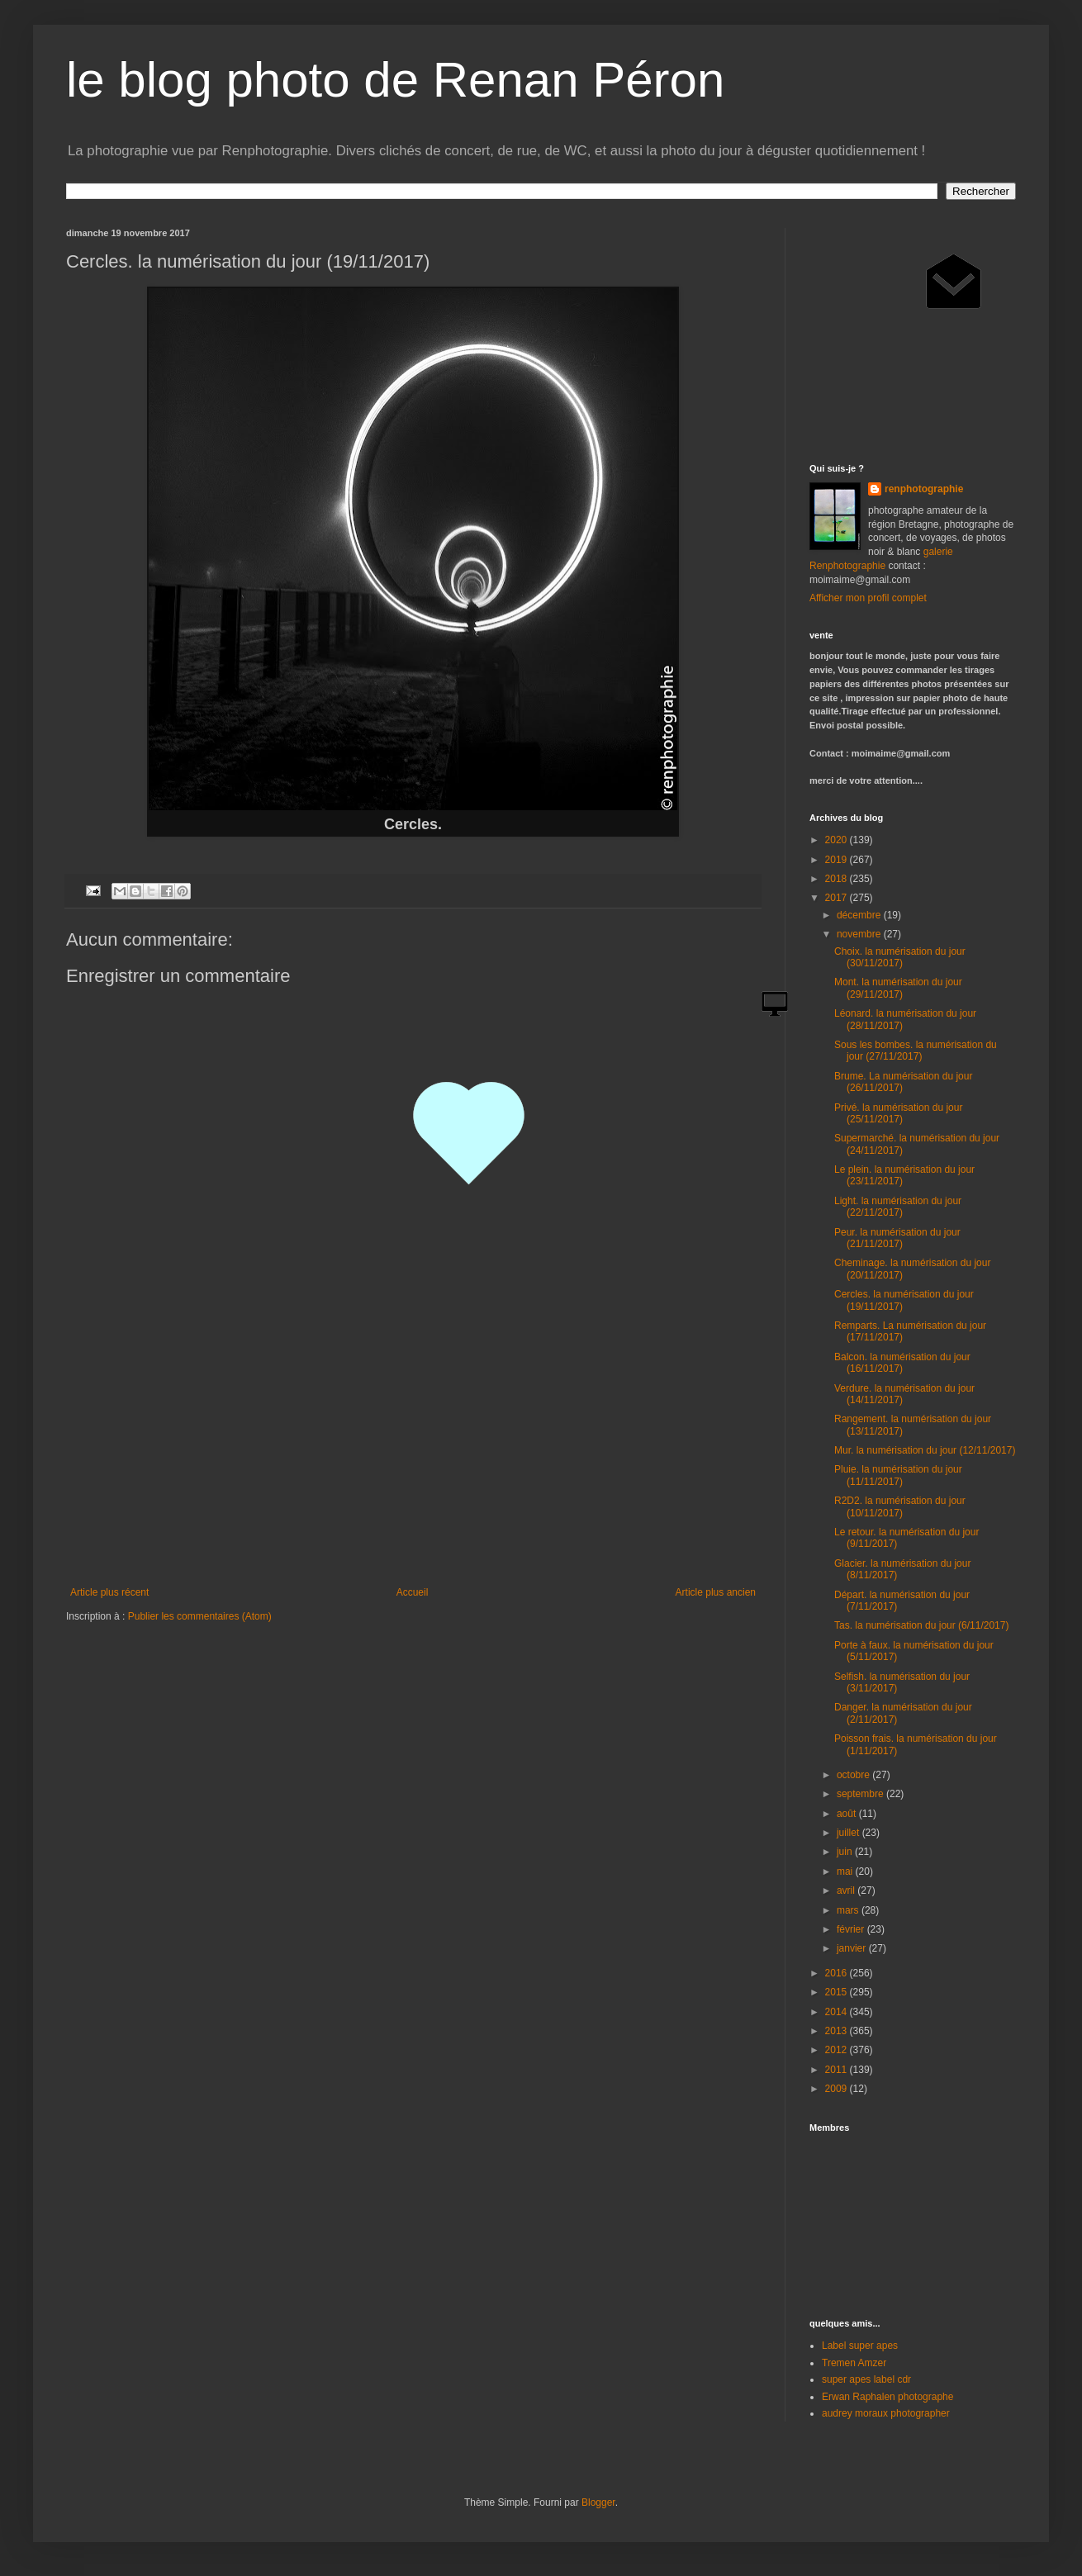 This screenshot has width=1082, height=2576. What do you see at coordinates (775, 1003) in the screenshot?
I see `mac desktop or imac device` at bounding box center [775, 1003].